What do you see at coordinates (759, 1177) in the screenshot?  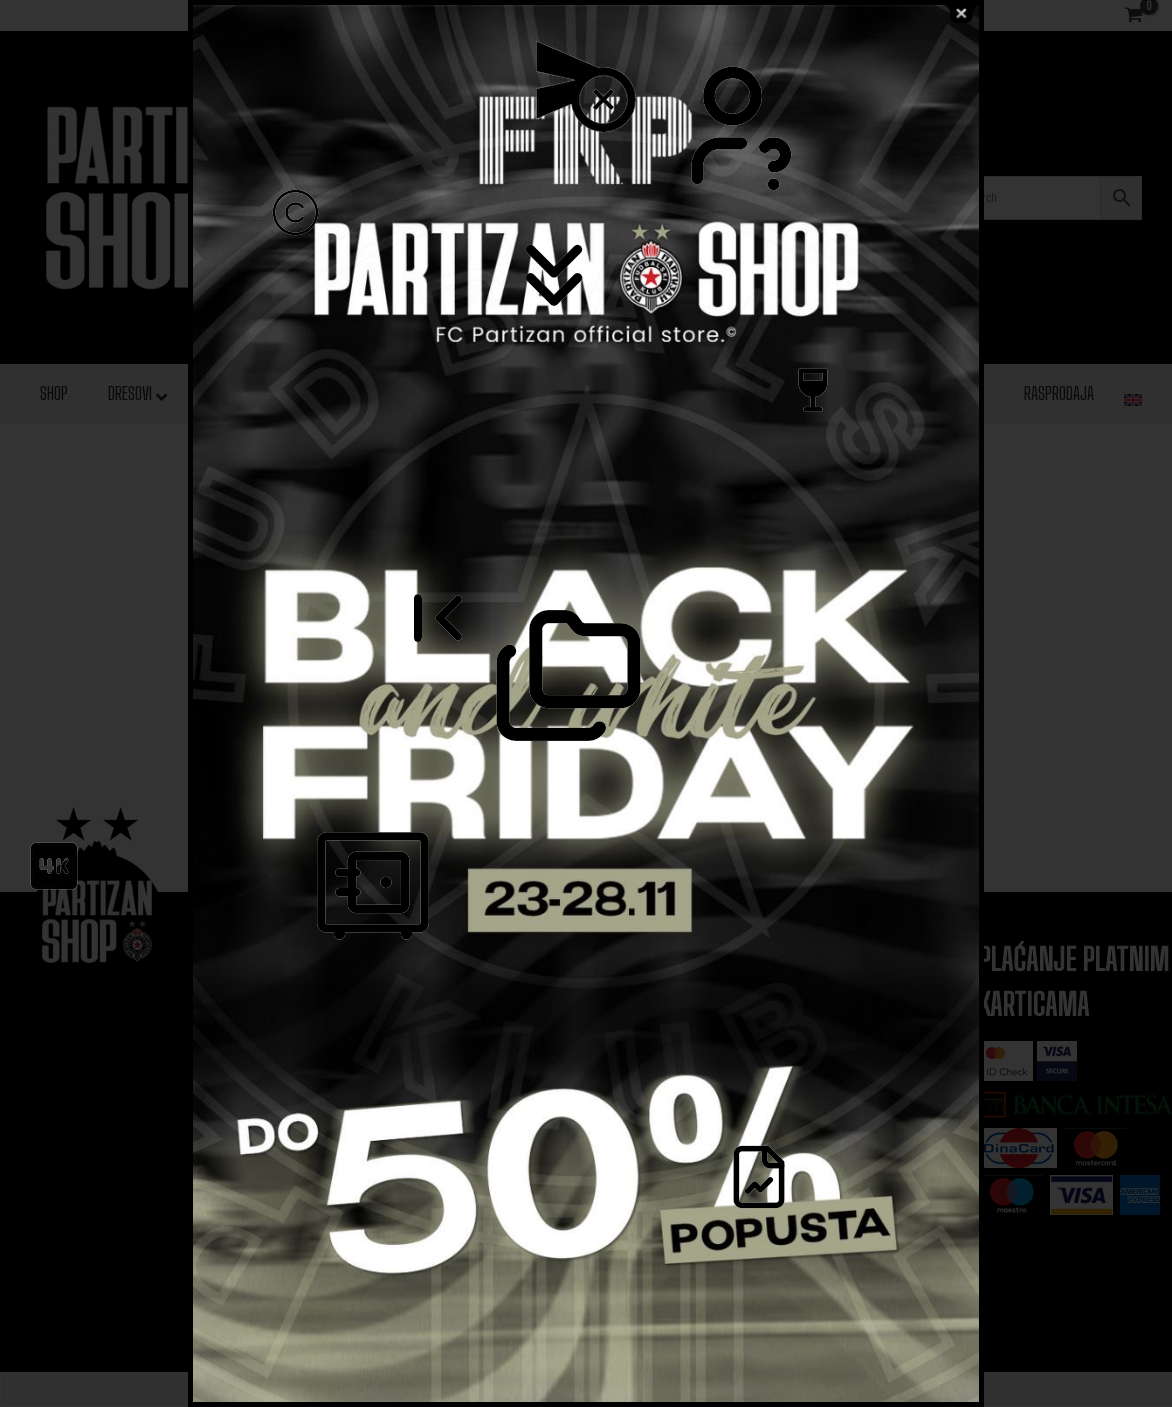 I see `view report or analytics document` at bounding box center [759, 1177].